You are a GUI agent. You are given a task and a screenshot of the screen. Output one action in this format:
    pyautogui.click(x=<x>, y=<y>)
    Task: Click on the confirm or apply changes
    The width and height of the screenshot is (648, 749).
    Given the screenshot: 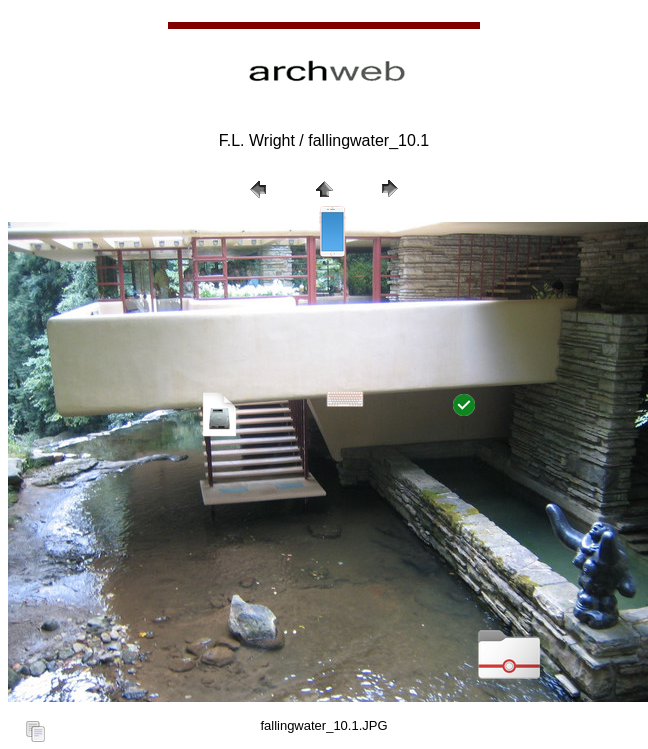 What is the action you would take?
    pyautogui.click(x=464, y=405)
    